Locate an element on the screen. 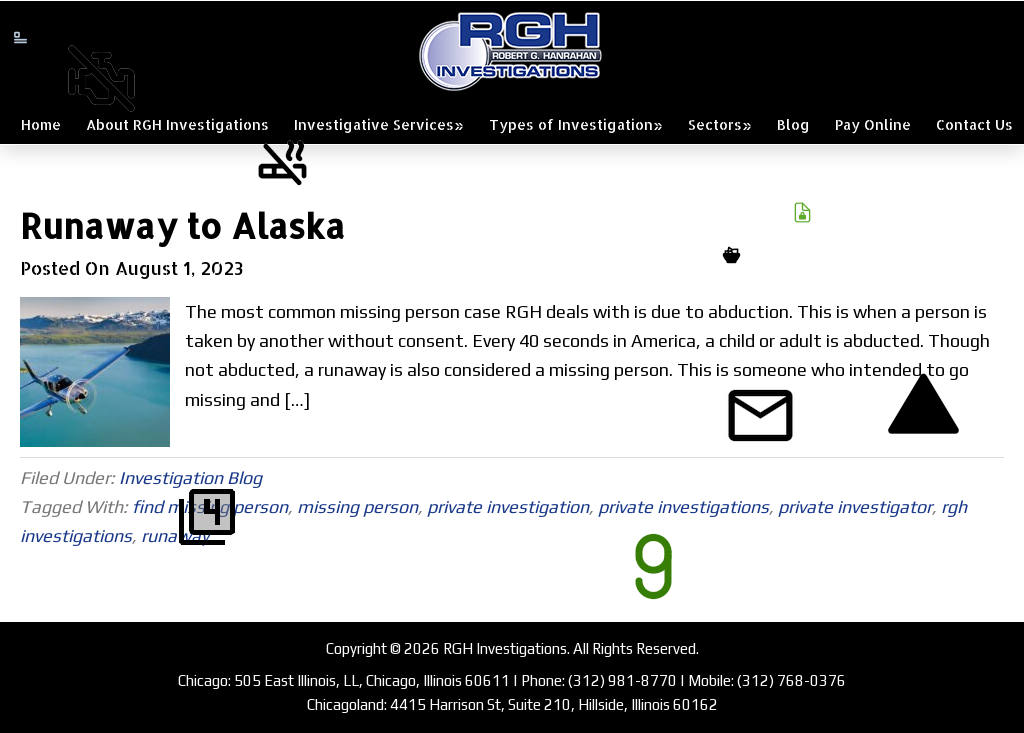 Image resolution: width=1024 pixels, height=733 pixels. view healthy meal options is located at coordinates (731, 254).